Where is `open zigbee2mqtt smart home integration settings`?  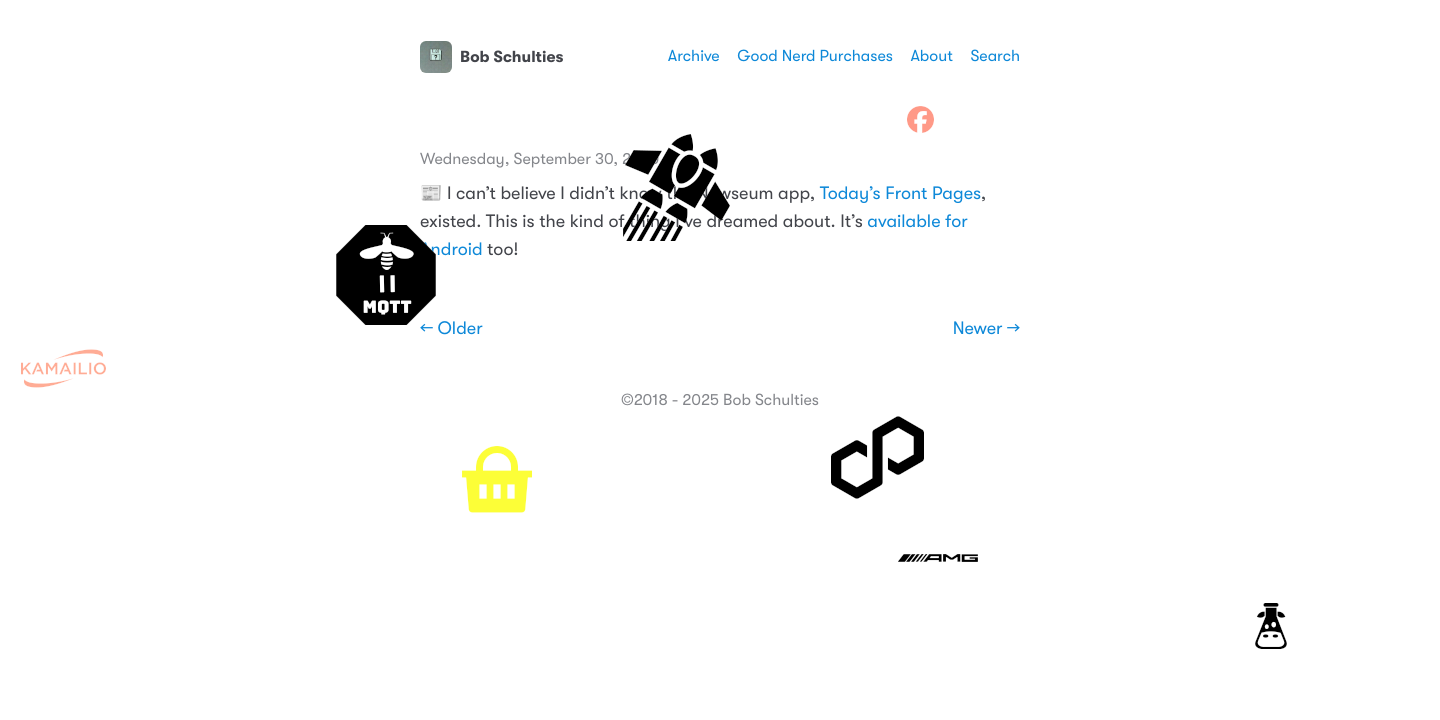
open zigbee2mqtt smart home integration settings is located at coordinates (386, 275).